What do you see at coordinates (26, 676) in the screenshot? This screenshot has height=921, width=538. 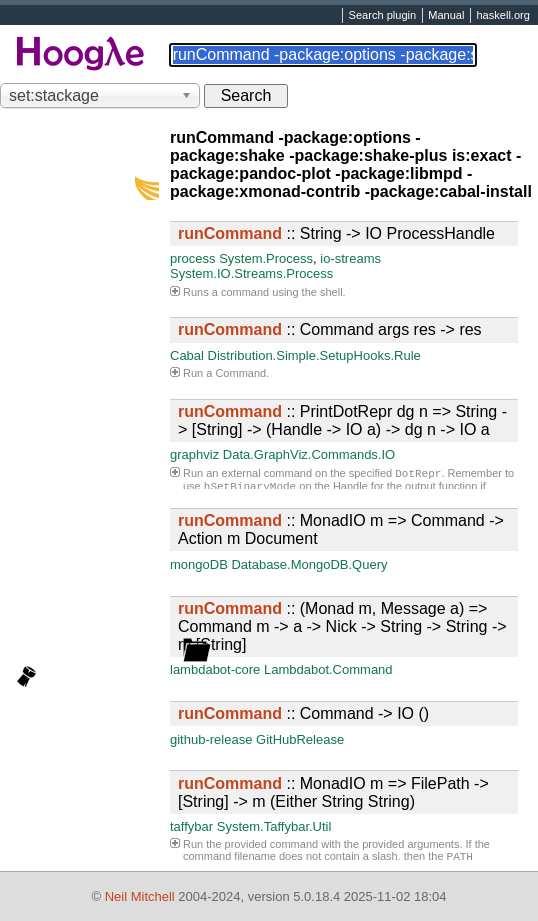 I see `celebrate an achievement or milestone` at bounding box center [26, 676].